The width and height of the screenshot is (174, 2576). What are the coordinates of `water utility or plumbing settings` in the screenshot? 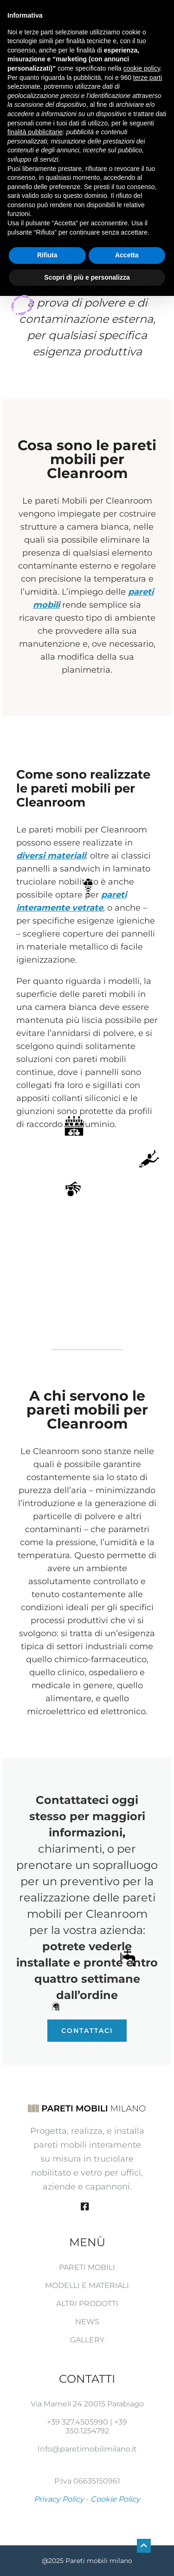 It's located at (128, 1958).